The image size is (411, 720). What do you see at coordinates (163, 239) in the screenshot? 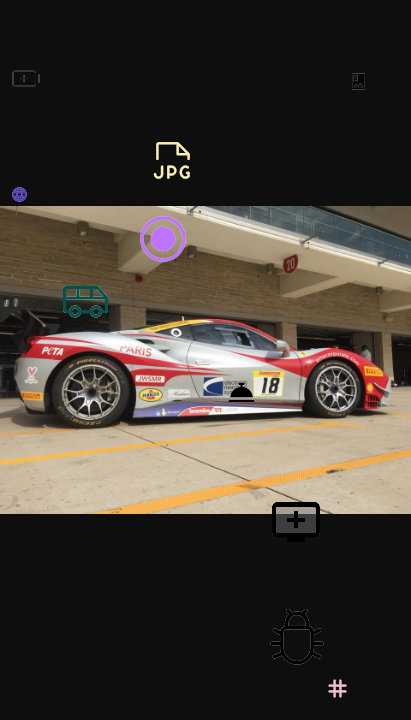
I see `a selected radio button option` at bounding box center [163, 239].